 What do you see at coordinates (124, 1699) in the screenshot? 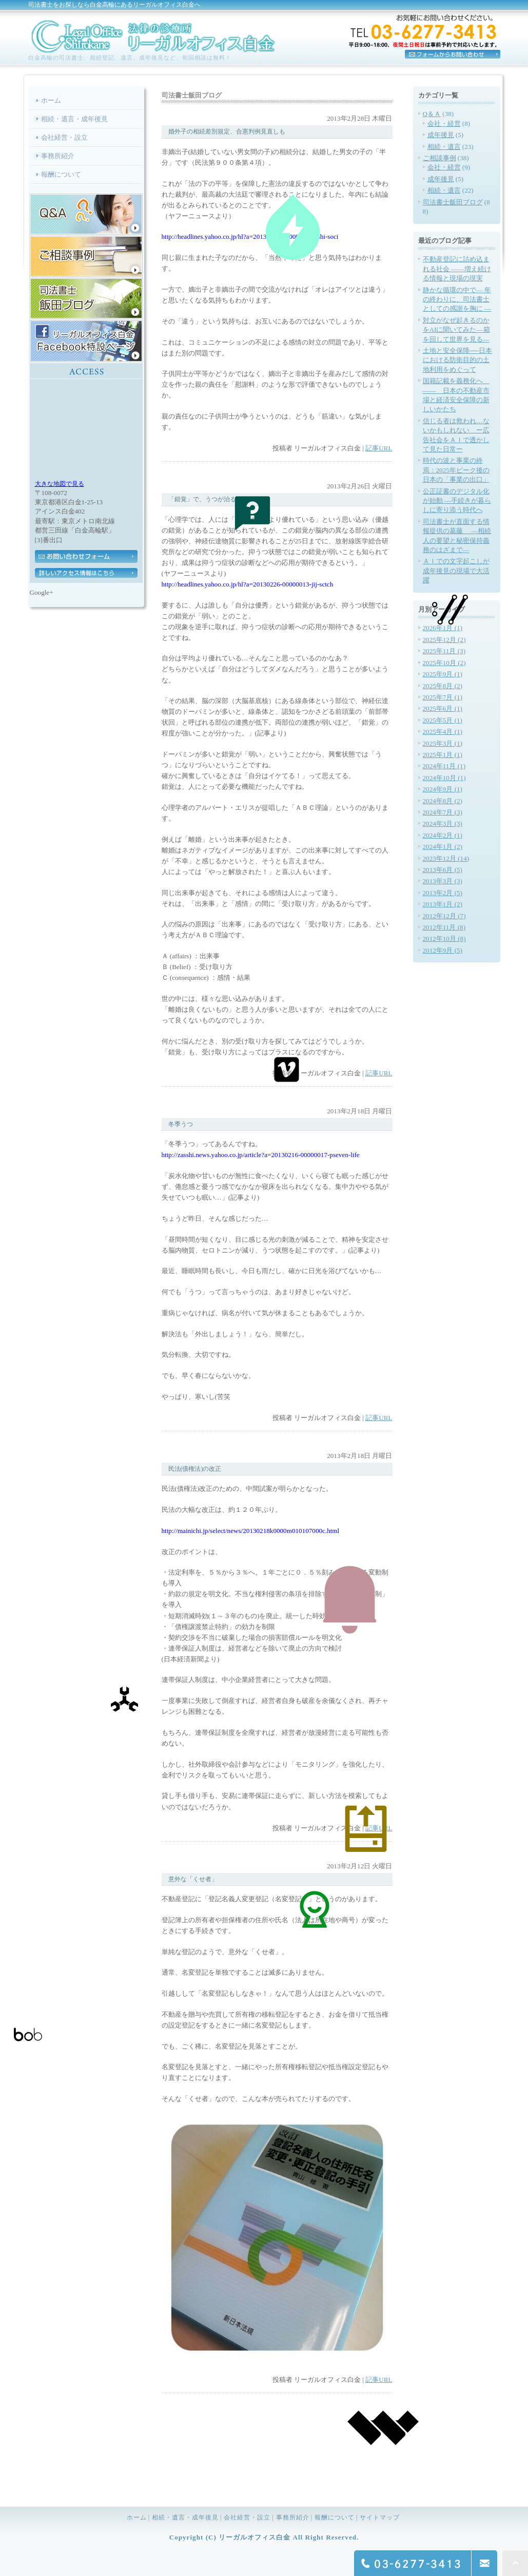
I see `google cloud spanner database service logo` at bounding box center [124, 1699].